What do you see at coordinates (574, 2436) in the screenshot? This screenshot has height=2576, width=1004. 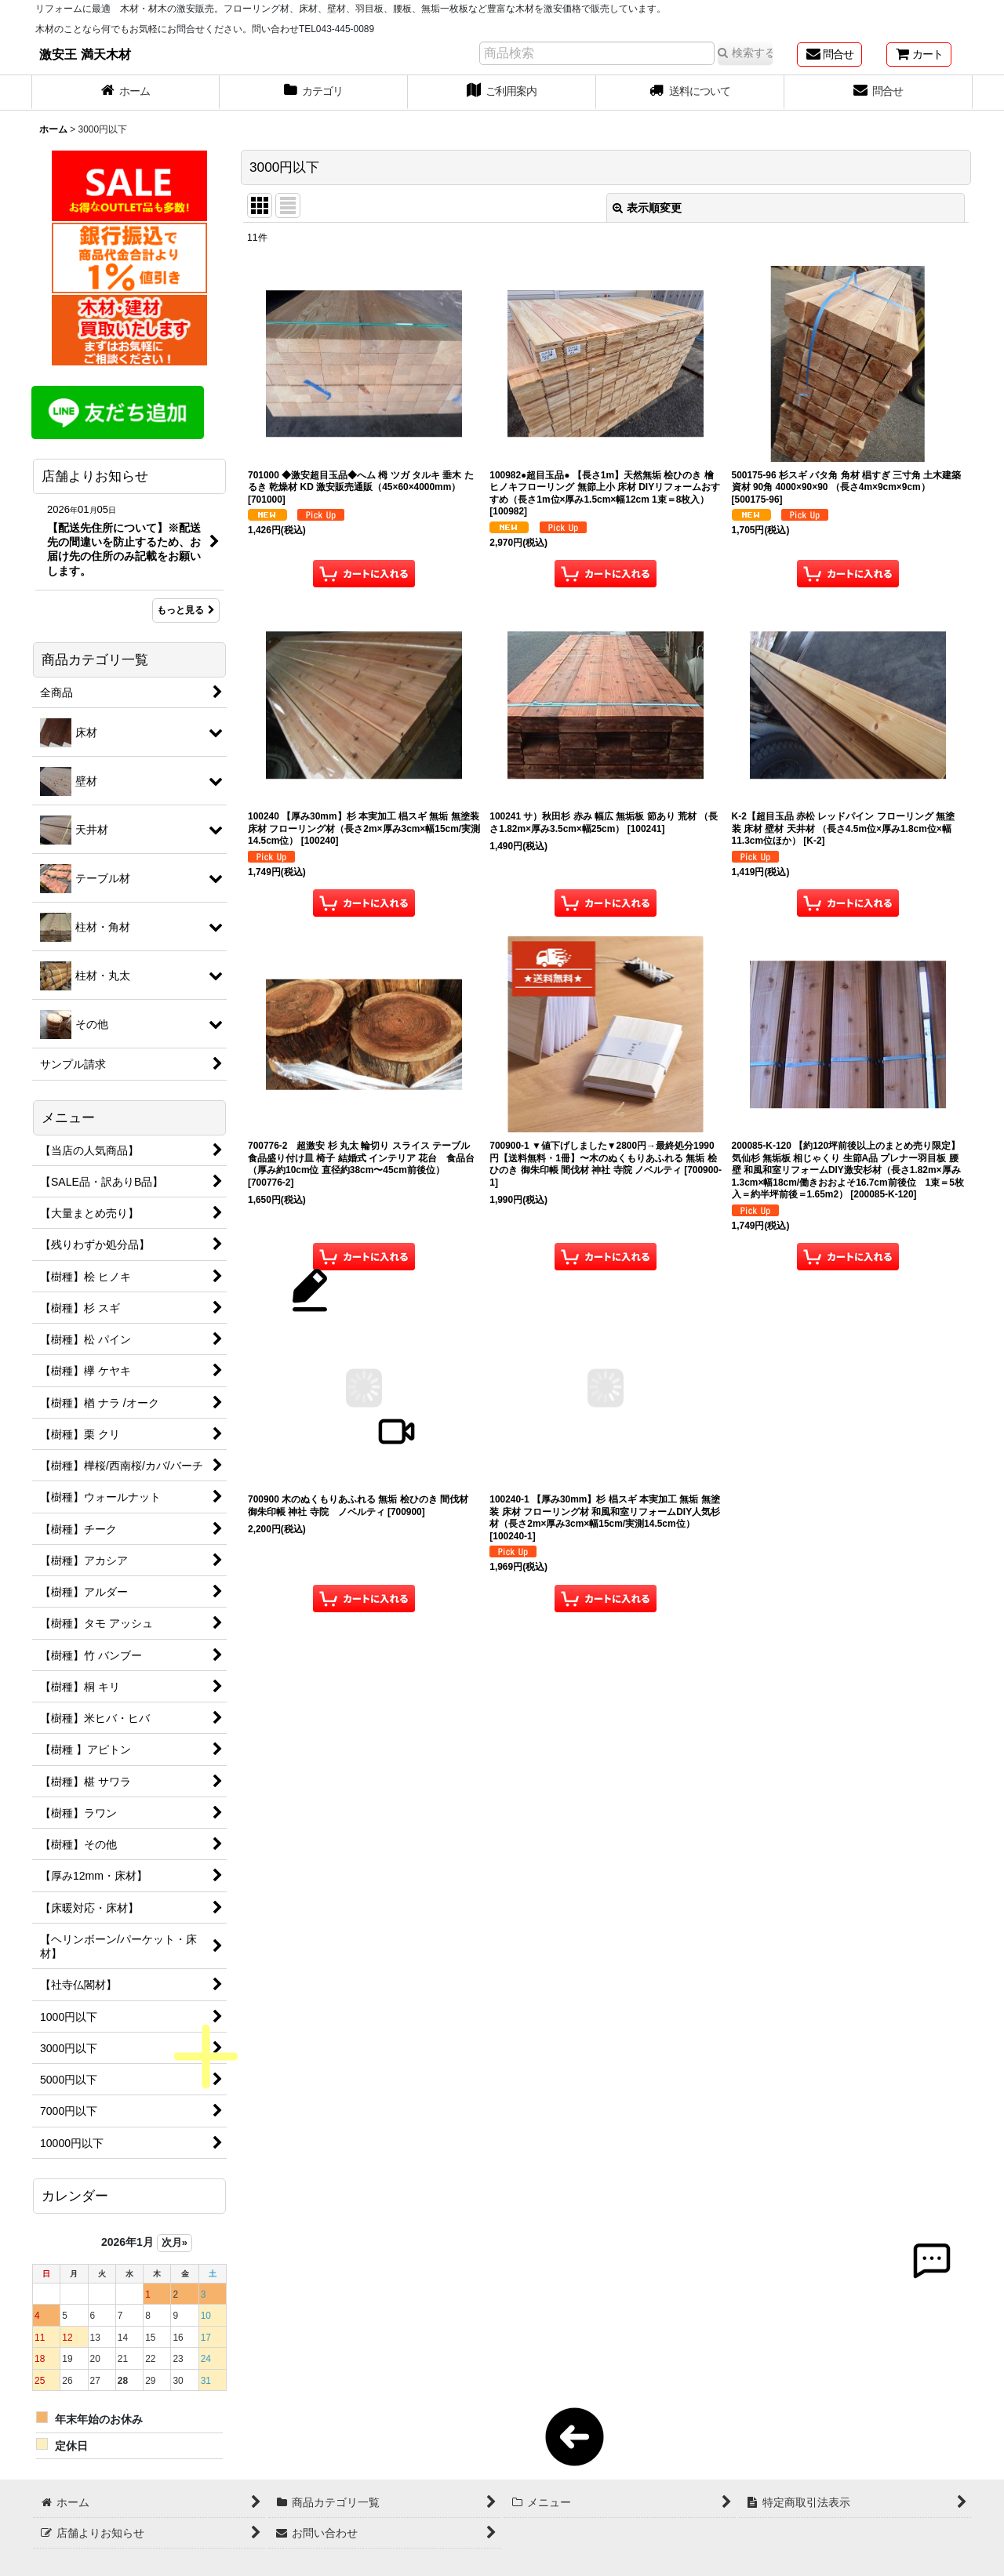 I see `go back to the previous screen` at bounding box center [574, 2436].